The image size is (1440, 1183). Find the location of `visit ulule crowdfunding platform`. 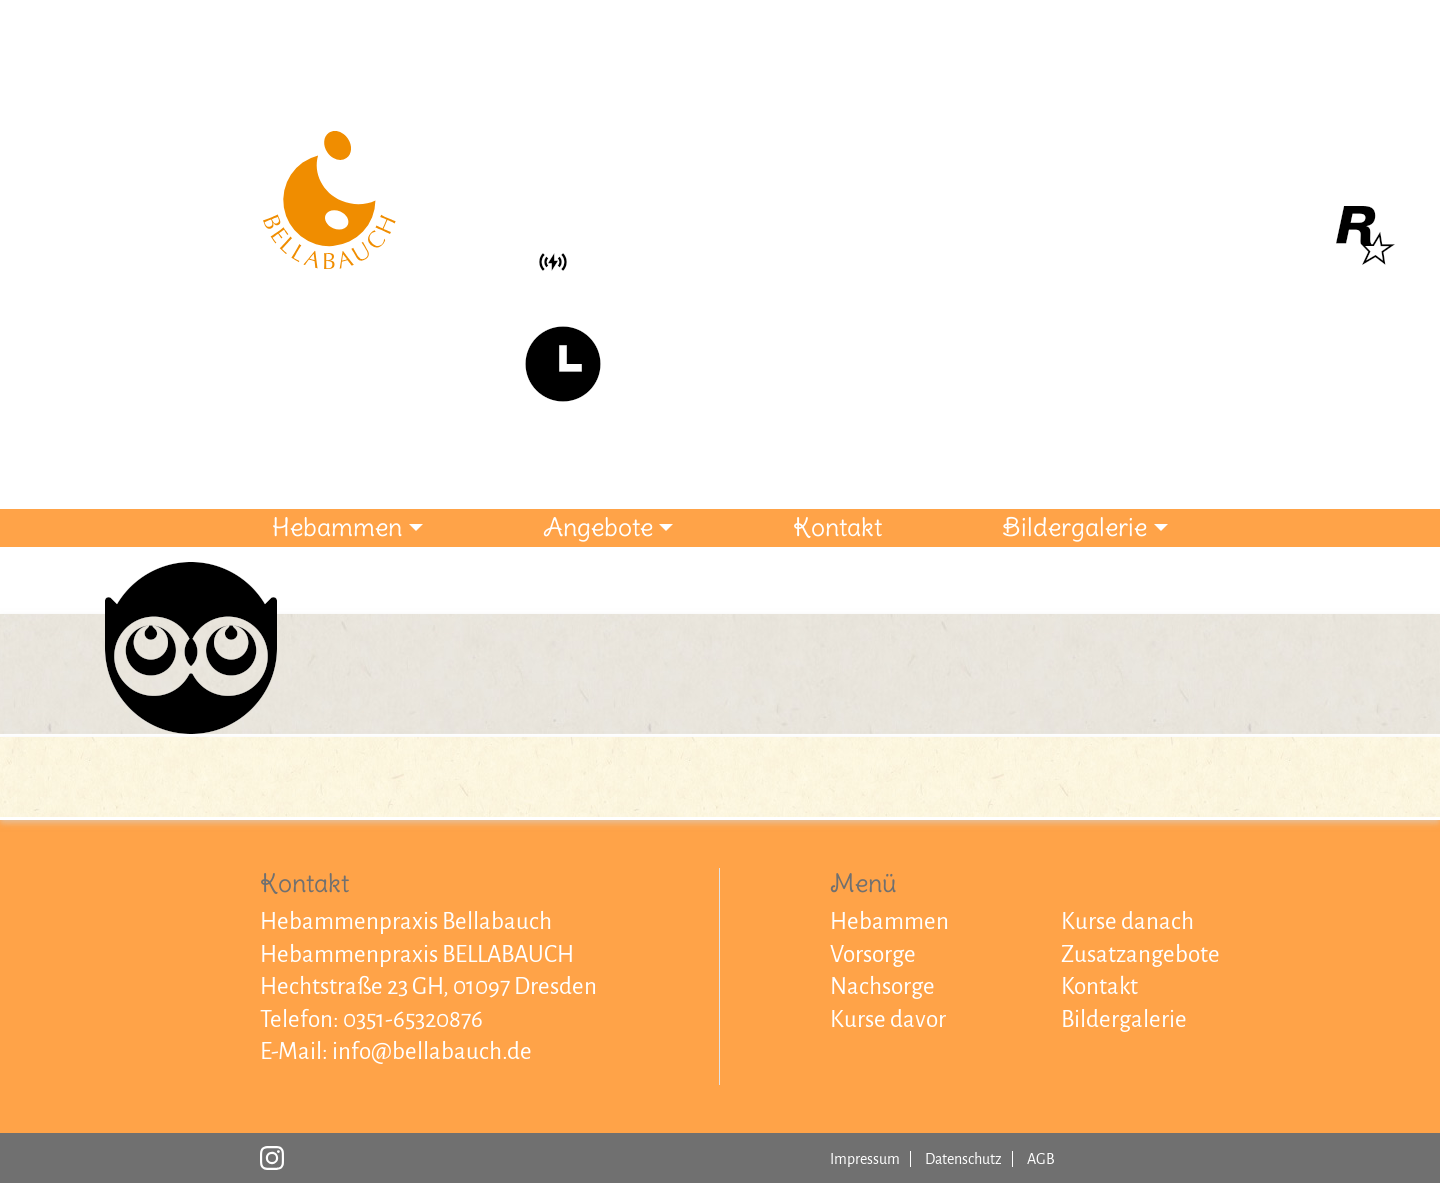

visit ulule crowdfunding platform is located at coordinates (191, 648).